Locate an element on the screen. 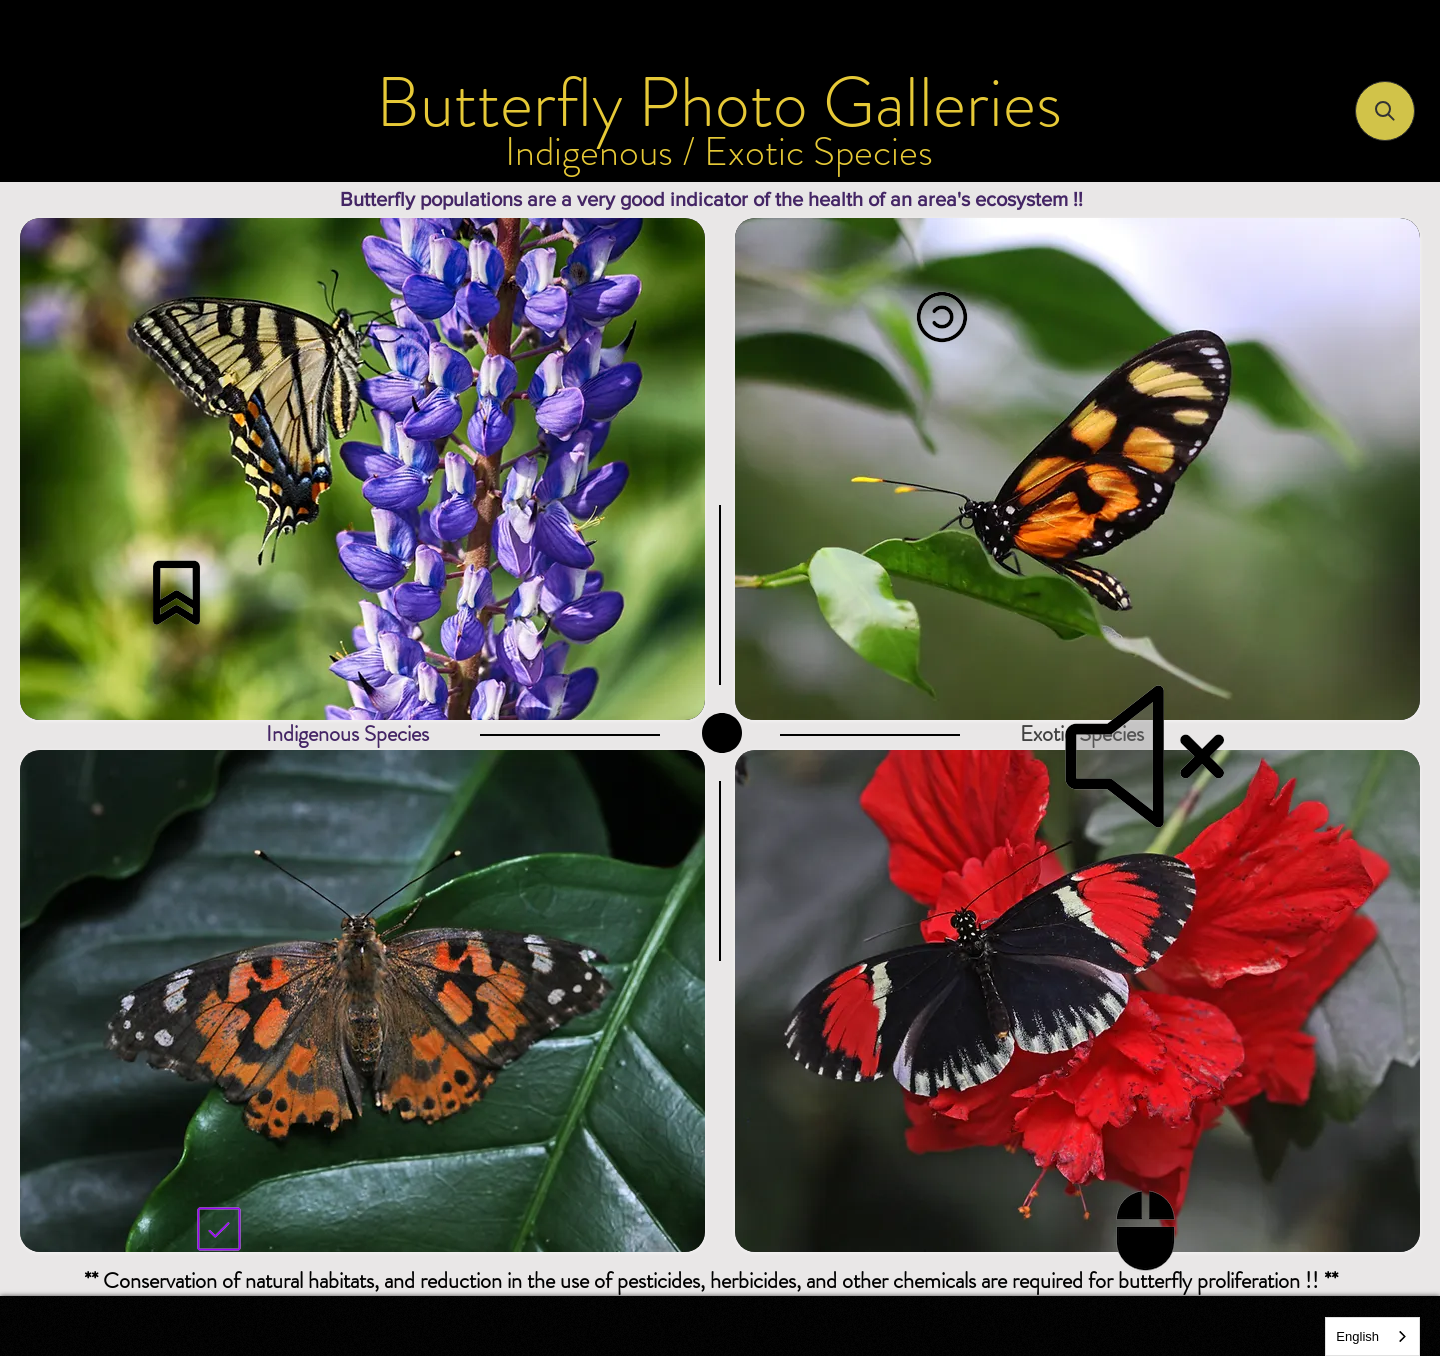 The image size is (1440, 1356). indicates copyleft licensing status is located at coordinates (942, 317).